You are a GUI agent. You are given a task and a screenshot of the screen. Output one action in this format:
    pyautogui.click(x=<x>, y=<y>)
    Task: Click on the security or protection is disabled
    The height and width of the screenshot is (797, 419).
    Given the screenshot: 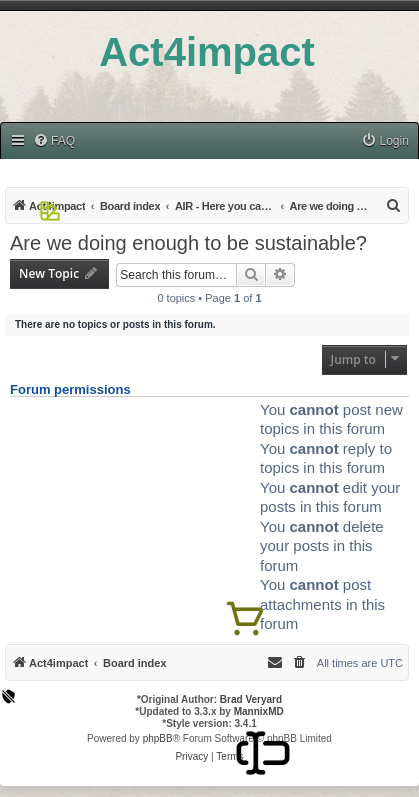 What is the action you would take?
    pyautogui.click(x=8, y=696)
    